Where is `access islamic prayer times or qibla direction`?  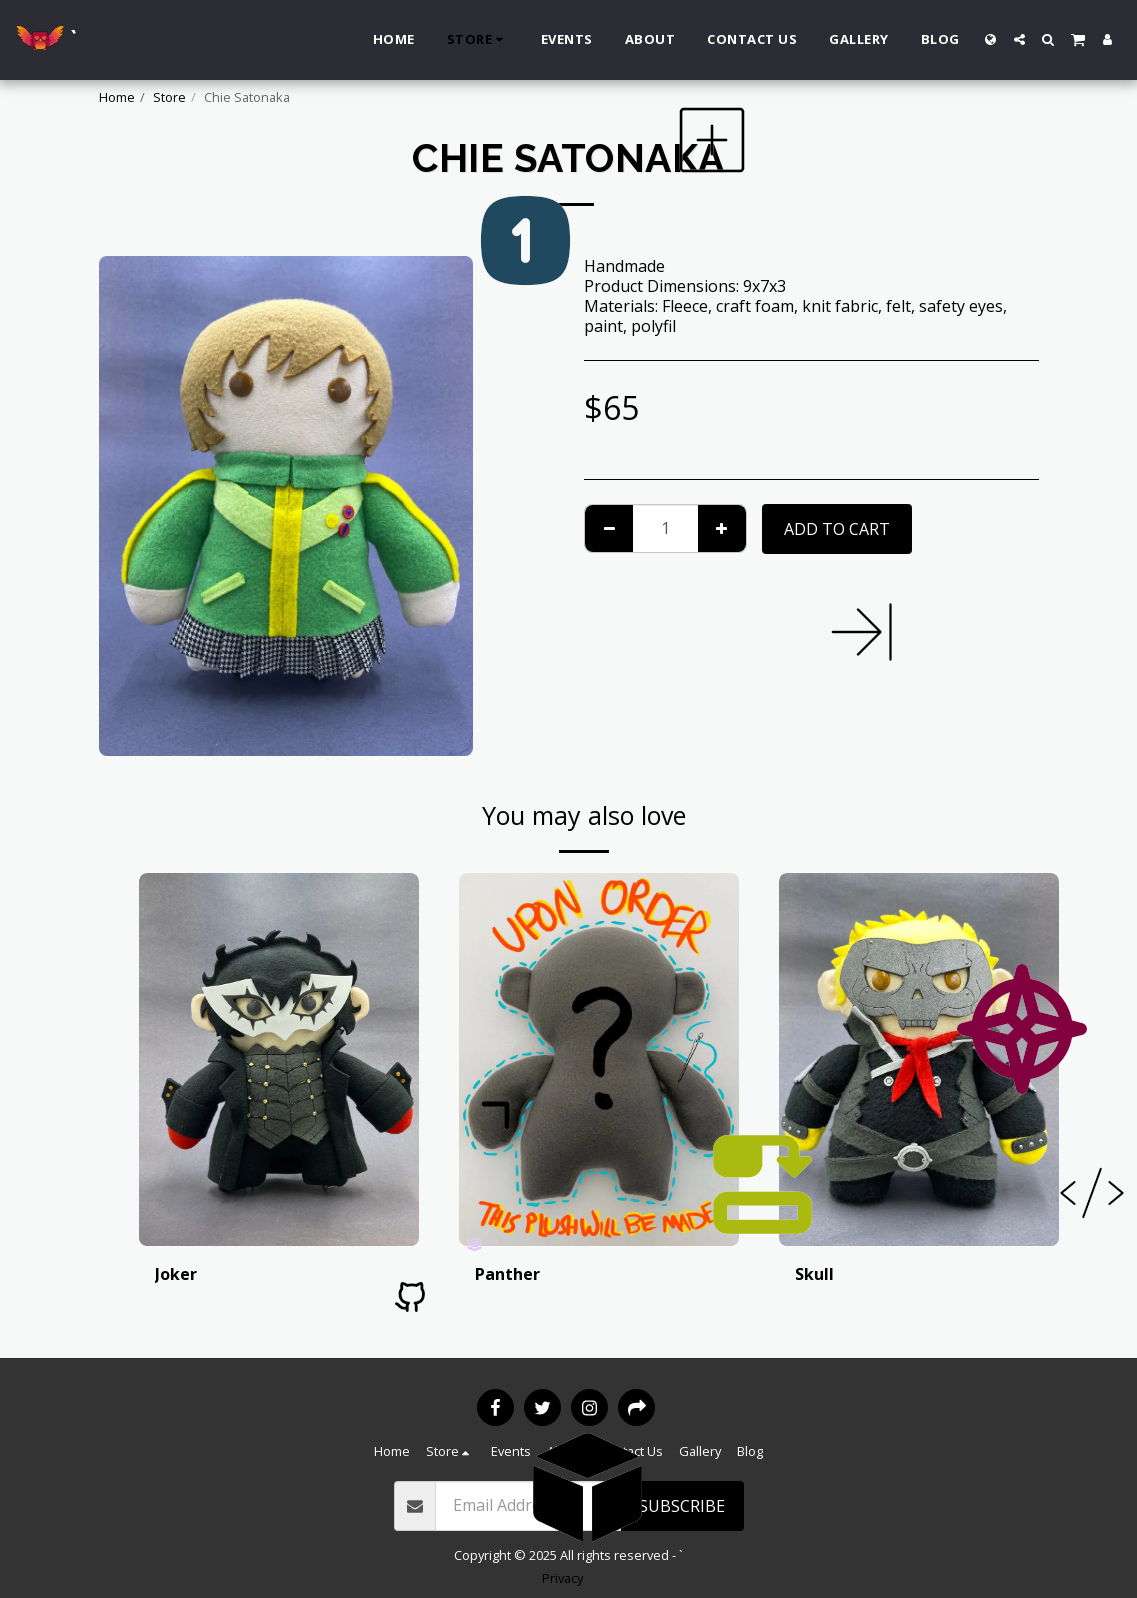
access islamic prayer times or qibla direction is located at coordinates (474, 1244).